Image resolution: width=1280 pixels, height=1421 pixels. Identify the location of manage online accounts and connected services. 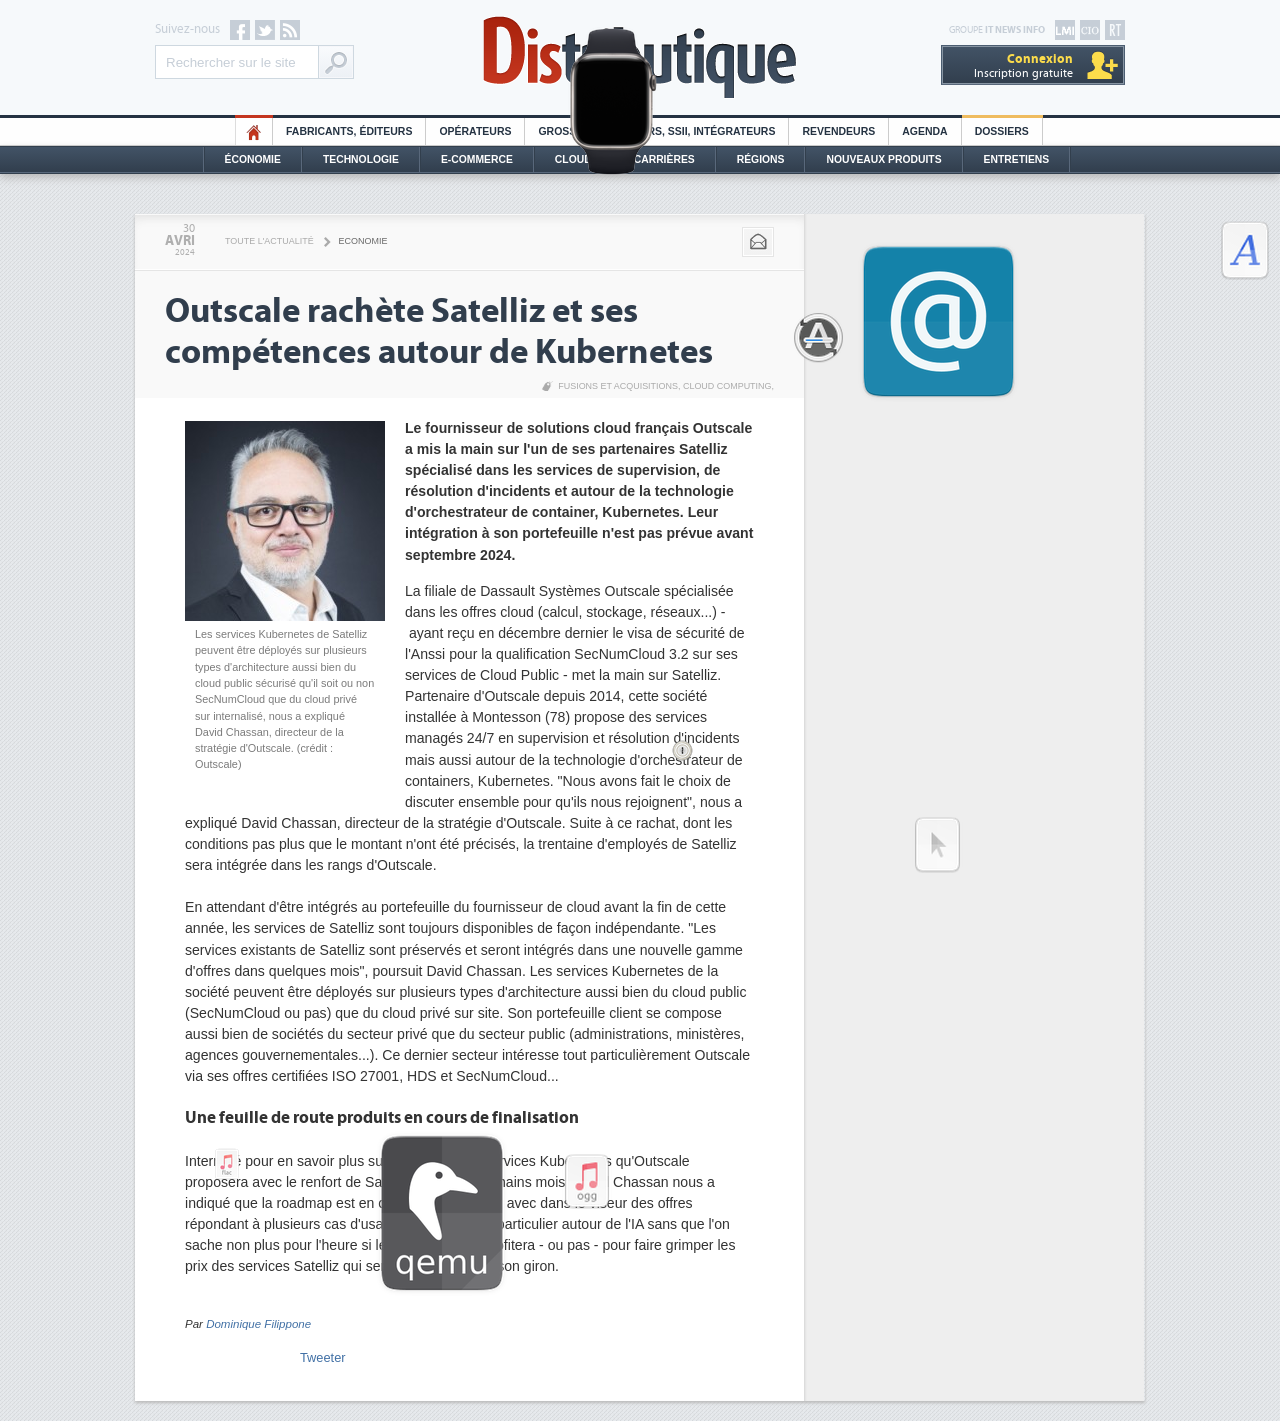
(938, 321).